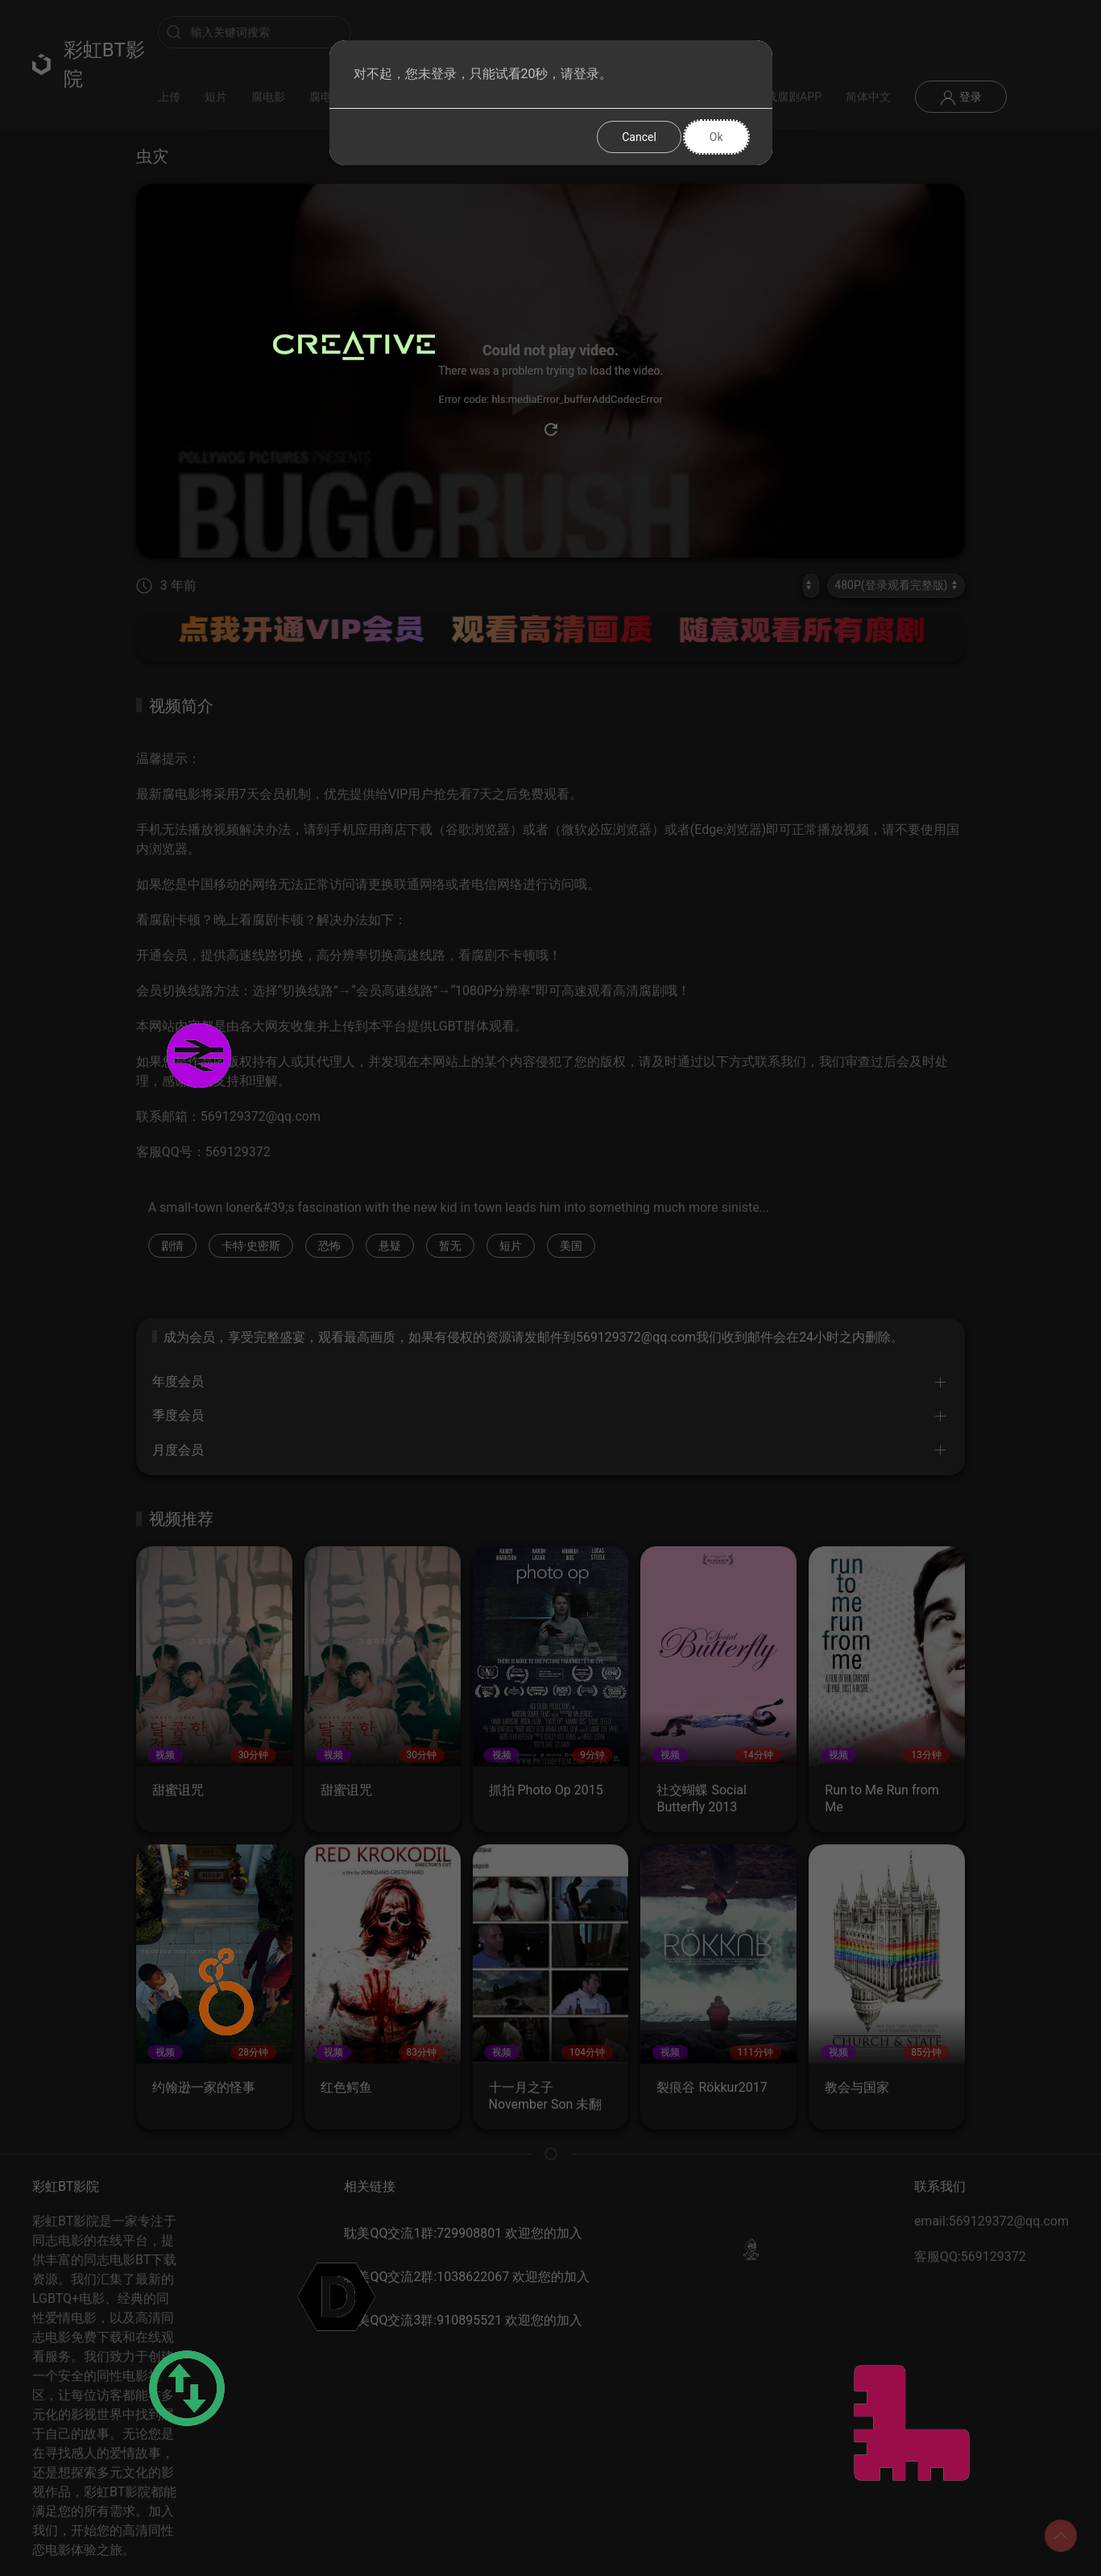 The width and height of the screenshot is (1101, 2576). What do you see at coordinates (751, 2249) in the screenshot?
I see `visit the CodeProject website` at bounding box center [751, 2249].